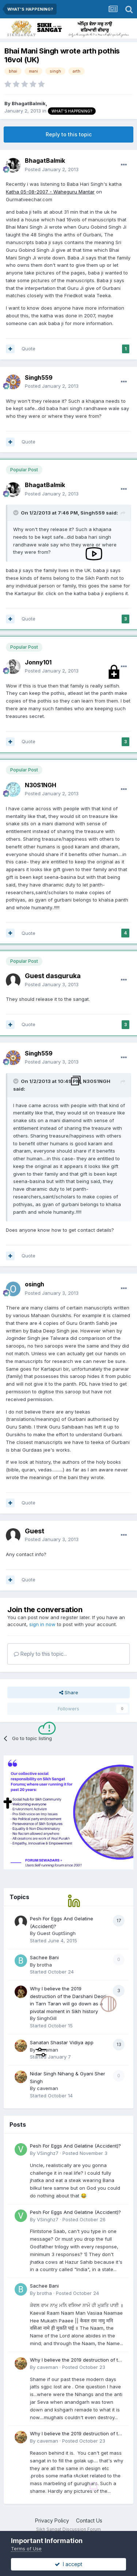 The height and width of the screenshot is (2576, 137). What do you see at coordinates (8, 1803) in the screenshot?
I see `indicates a religious or faith-based feature` at bounding box center [8, 1803].